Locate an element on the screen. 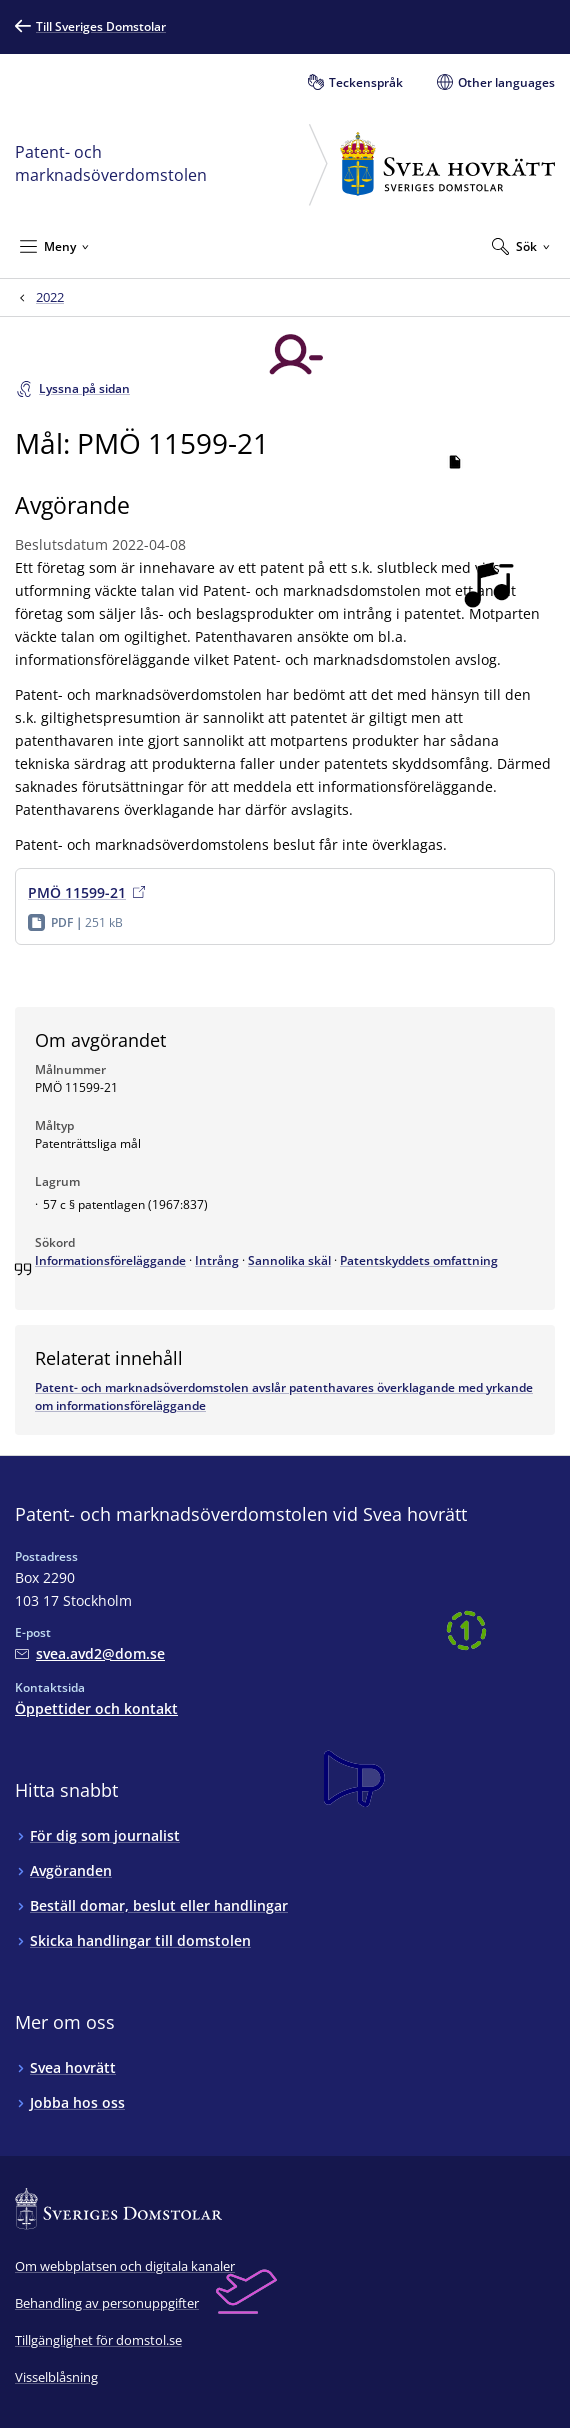 This screenshot has width=570, height=2428. indicates step one in a multi-step process is located at coordinates (466, 1630).